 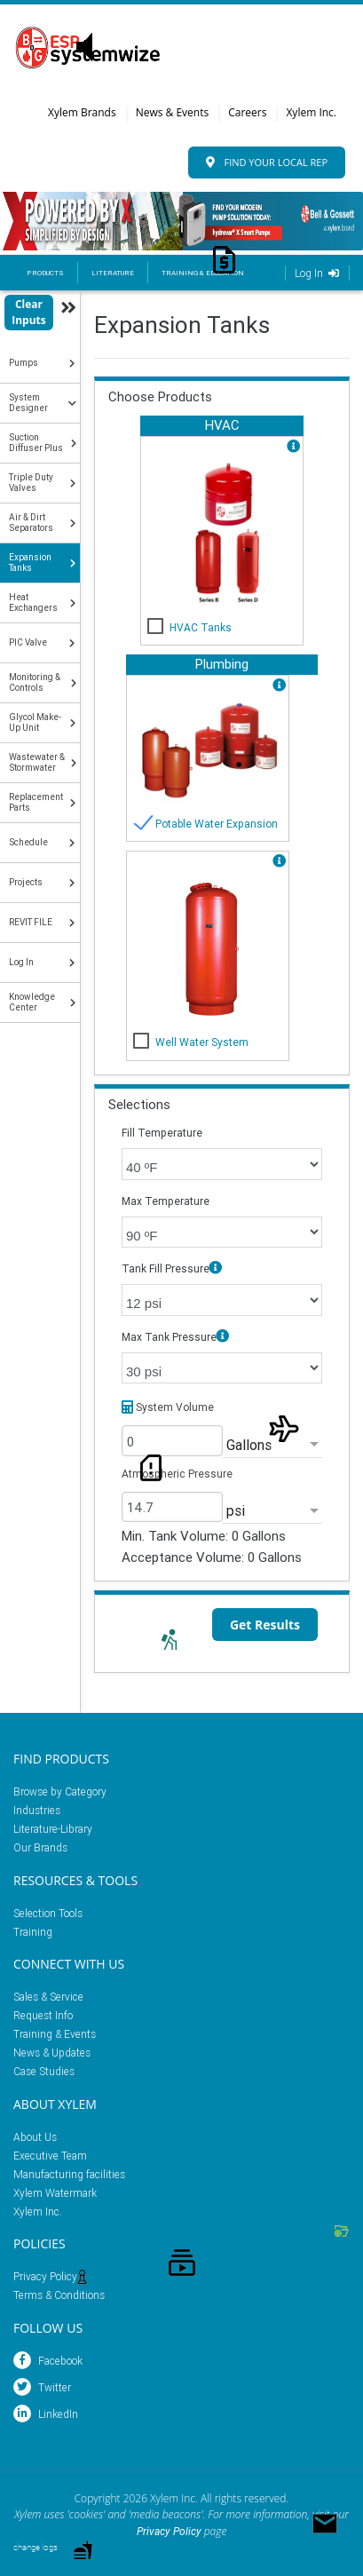 I want to click on view your subscriptions, so click(x=182, y=2263).